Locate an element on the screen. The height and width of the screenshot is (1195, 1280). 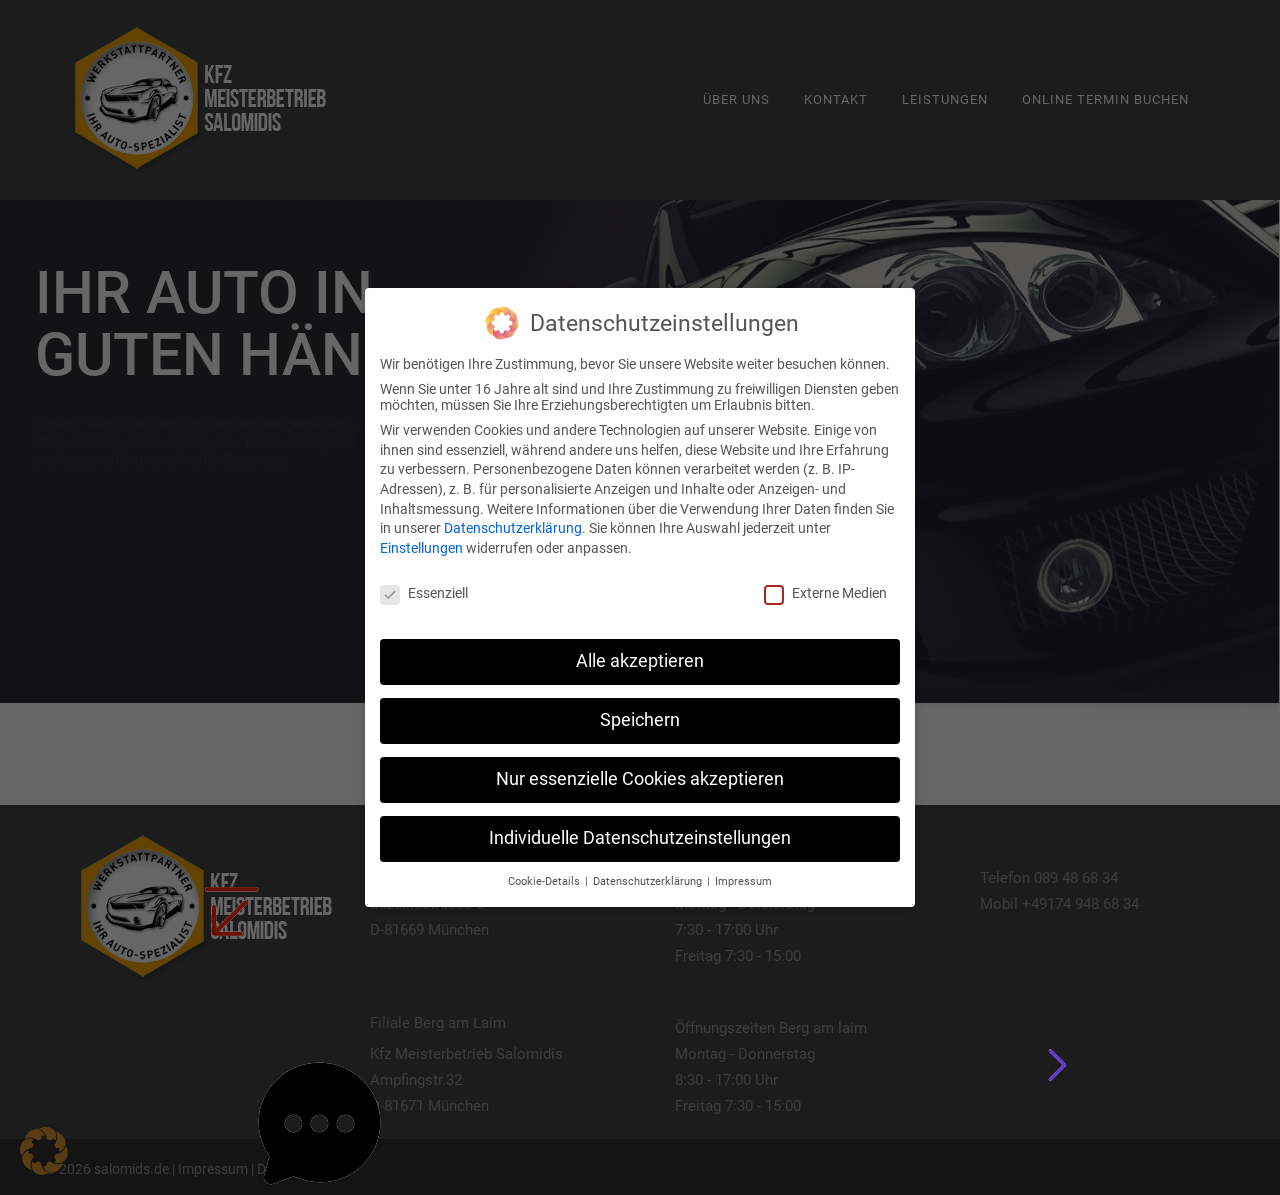
open messaging or chat is located at coordinates (319, 1123).